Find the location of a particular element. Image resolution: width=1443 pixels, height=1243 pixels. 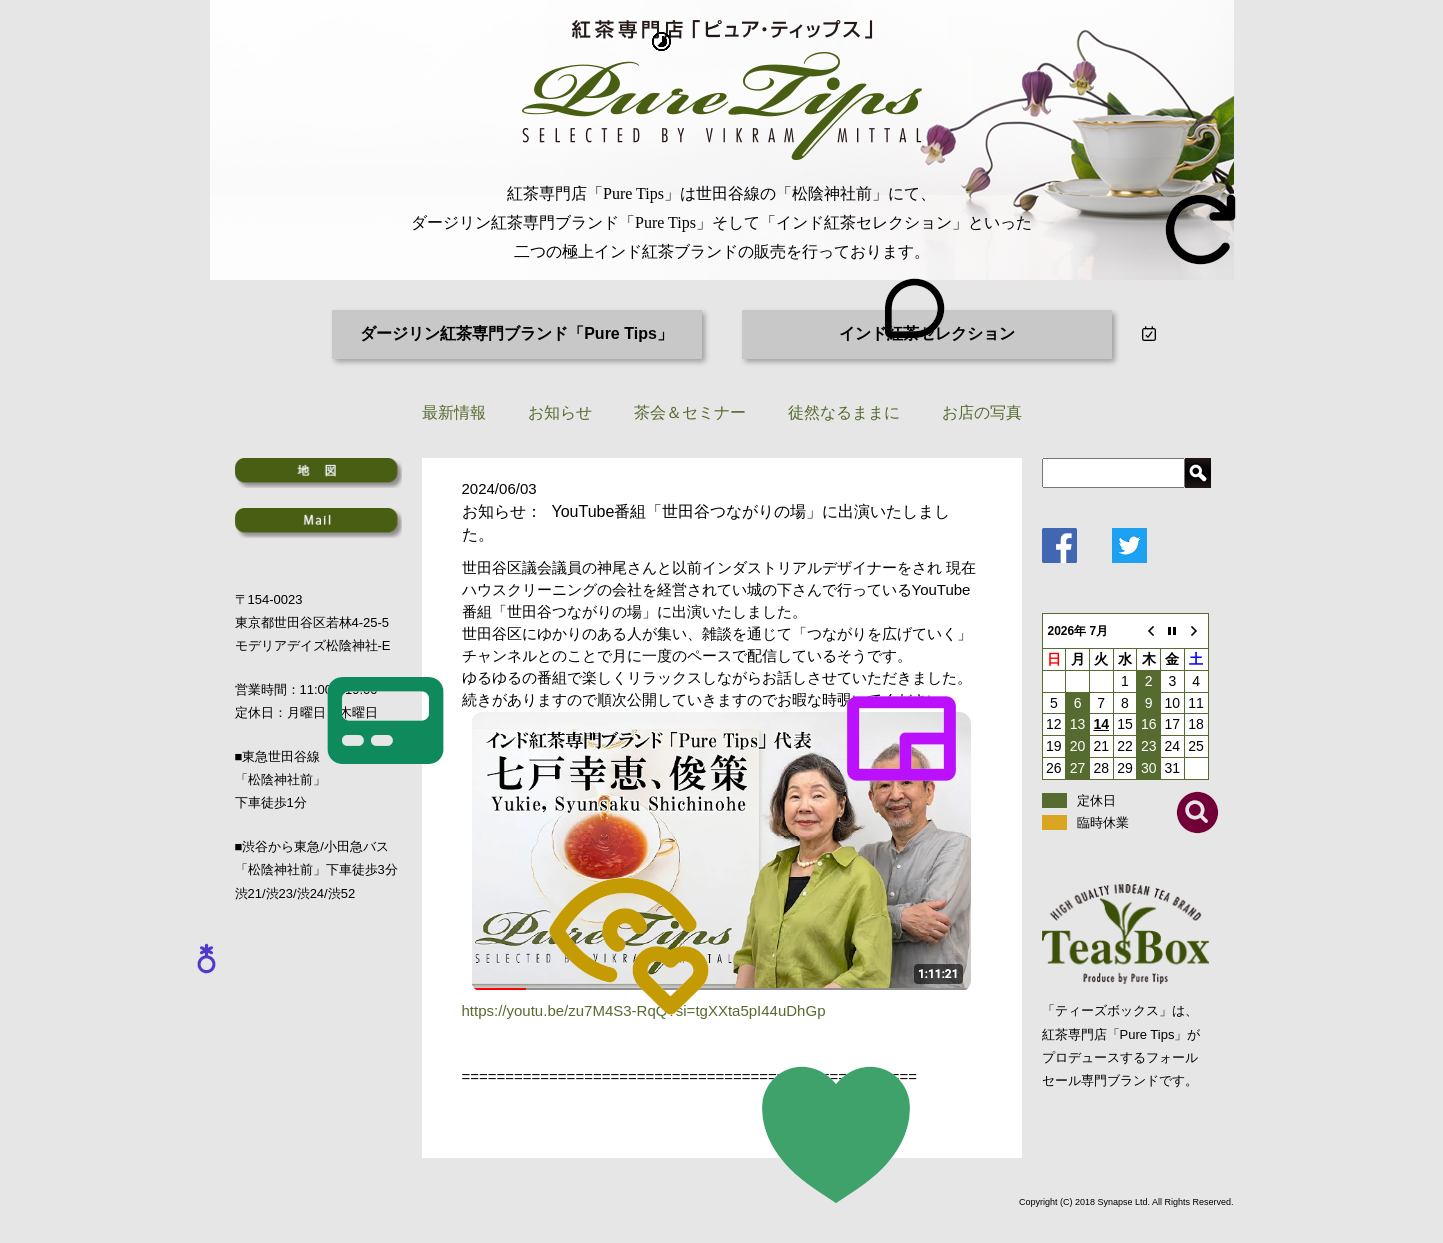

enable timelapse recording mode is located at coordinates (661, 41).